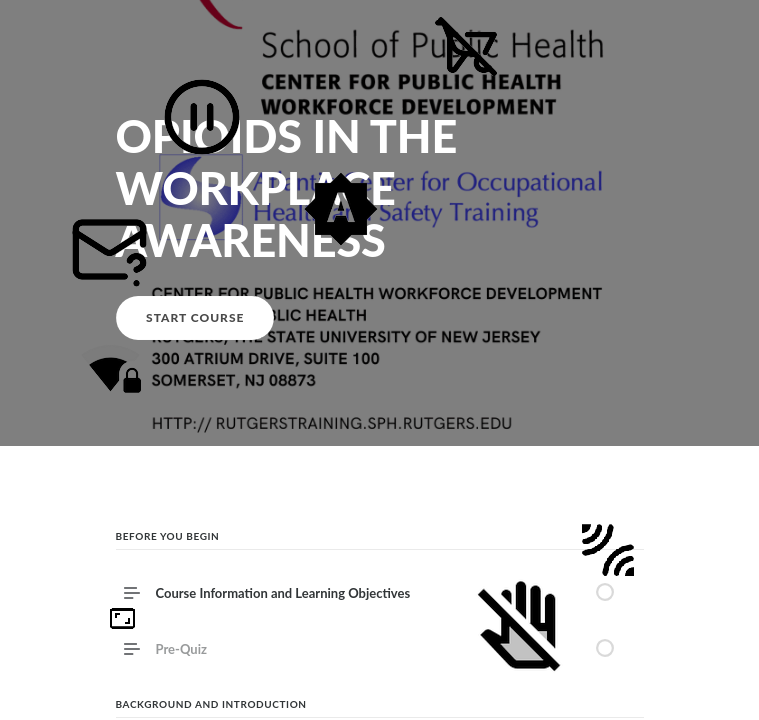 The image size is (759, 720). Describe the element at coordinates (341, 209) in the screenshot. I see `enable automatic brightness adjustment` at that location.